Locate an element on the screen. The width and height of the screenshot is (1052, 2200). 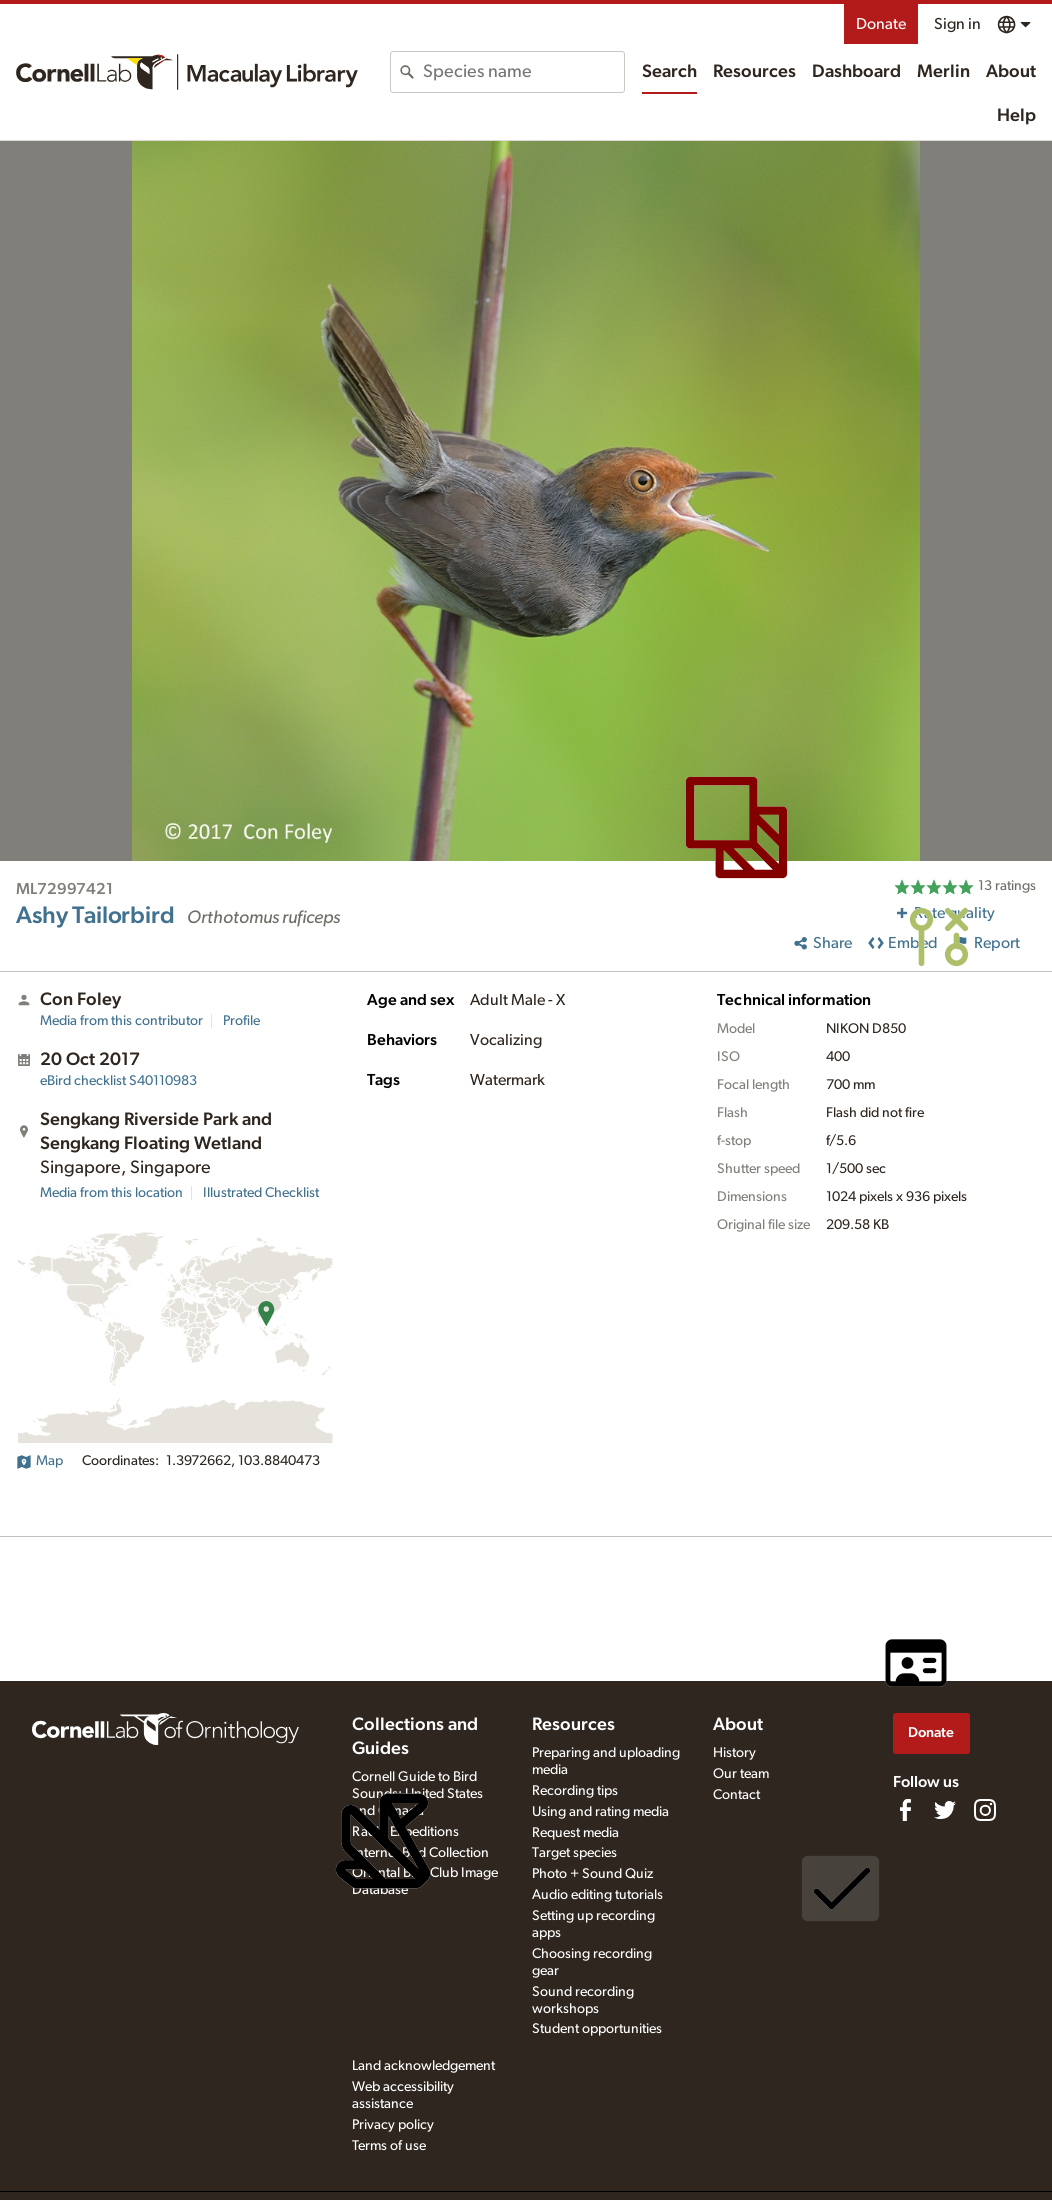
view or manage your driver's license is located at coordinates (916, 1663).